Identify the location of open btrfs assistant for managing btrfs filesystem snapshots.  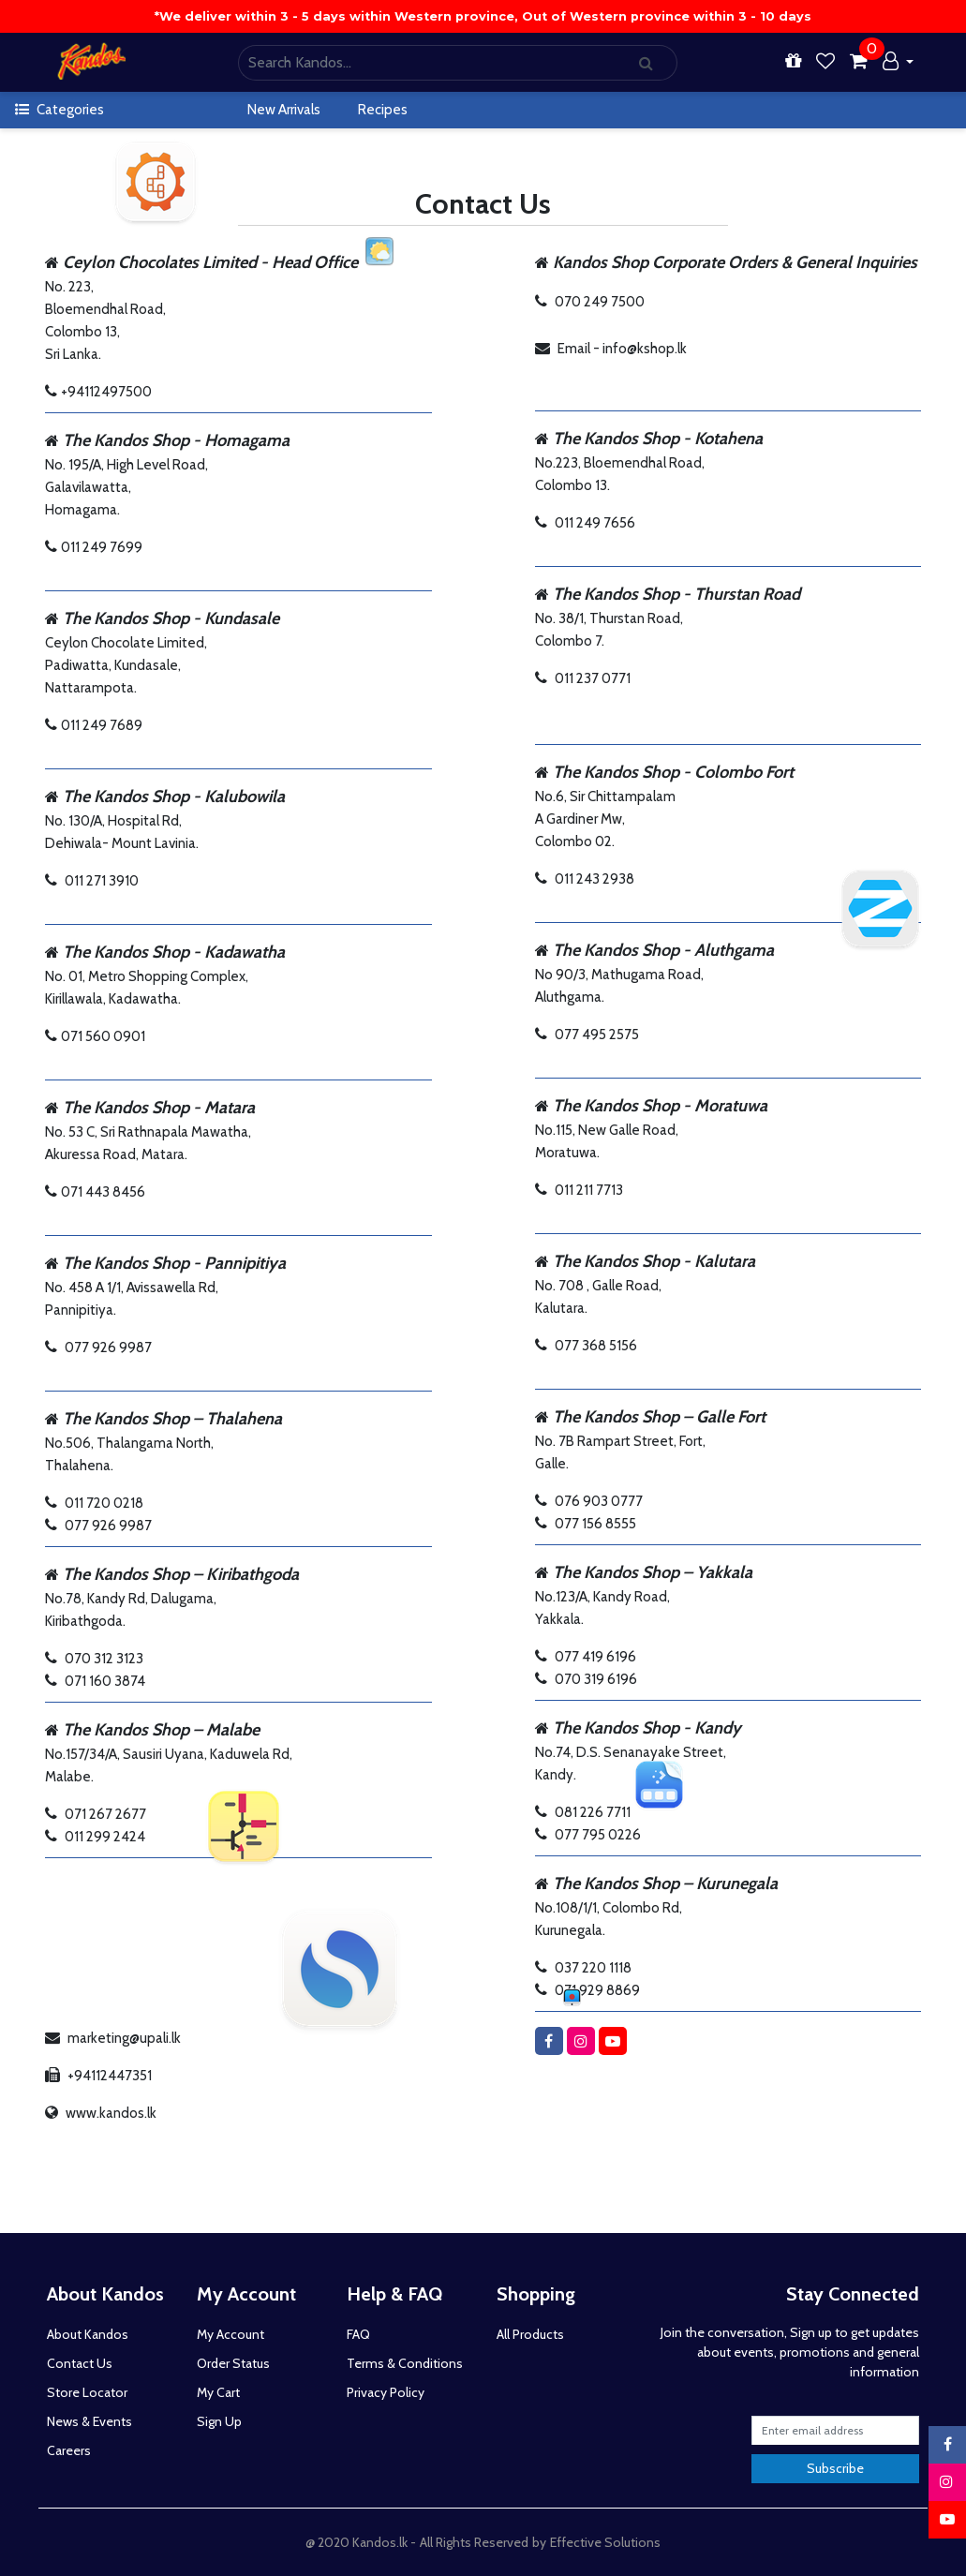
(156, 182).